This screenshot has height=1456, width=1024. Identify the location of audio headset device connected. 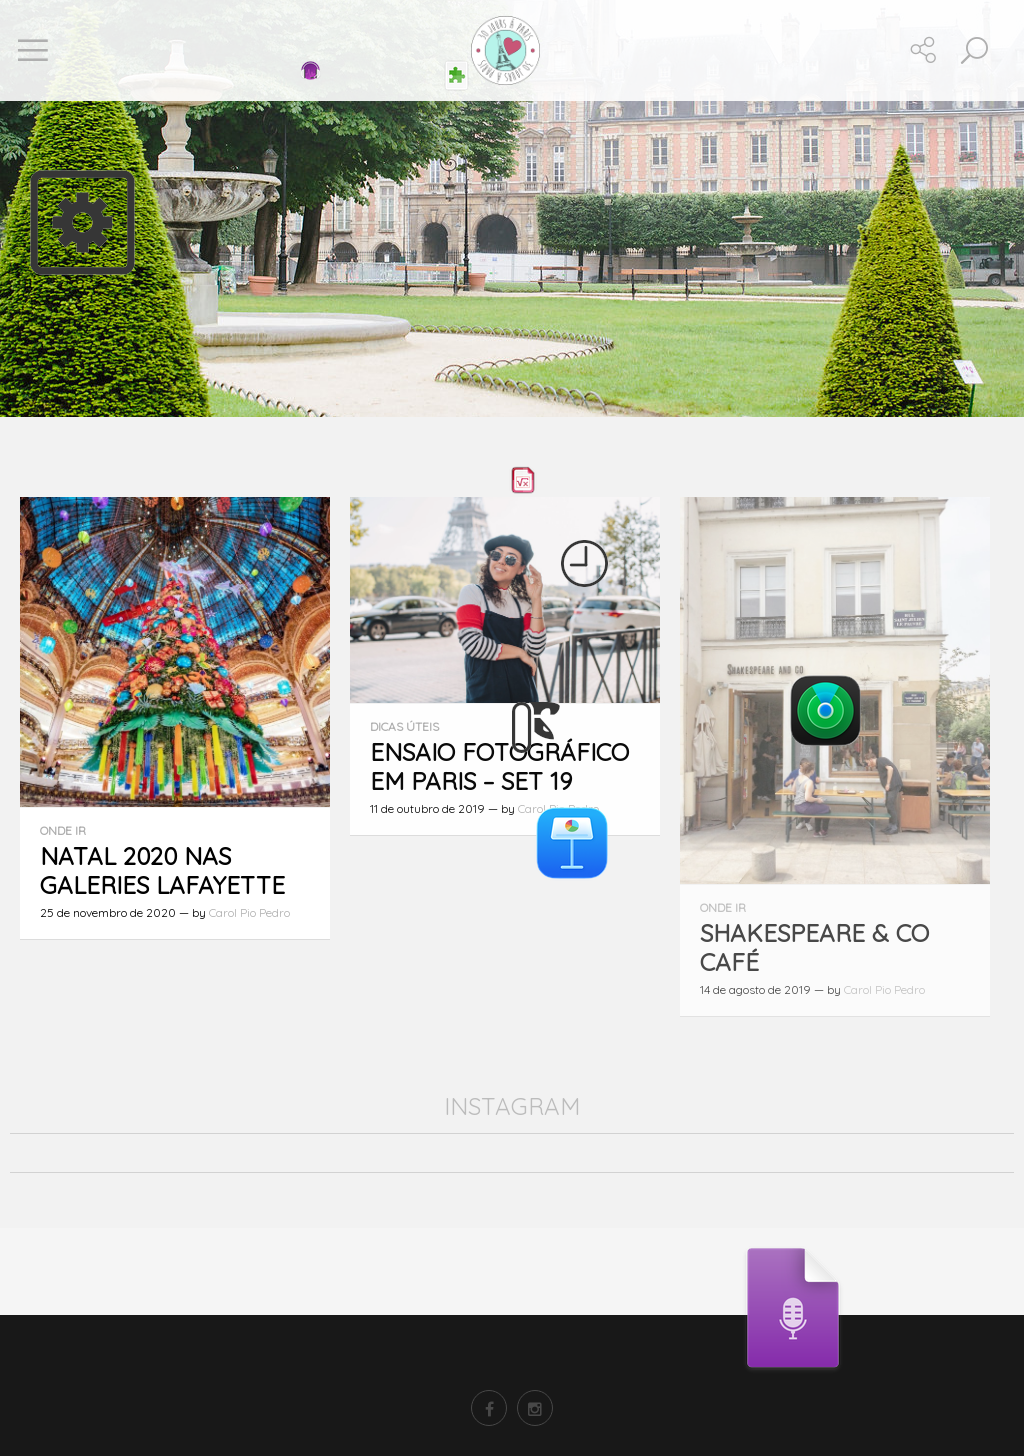
(310, 70).